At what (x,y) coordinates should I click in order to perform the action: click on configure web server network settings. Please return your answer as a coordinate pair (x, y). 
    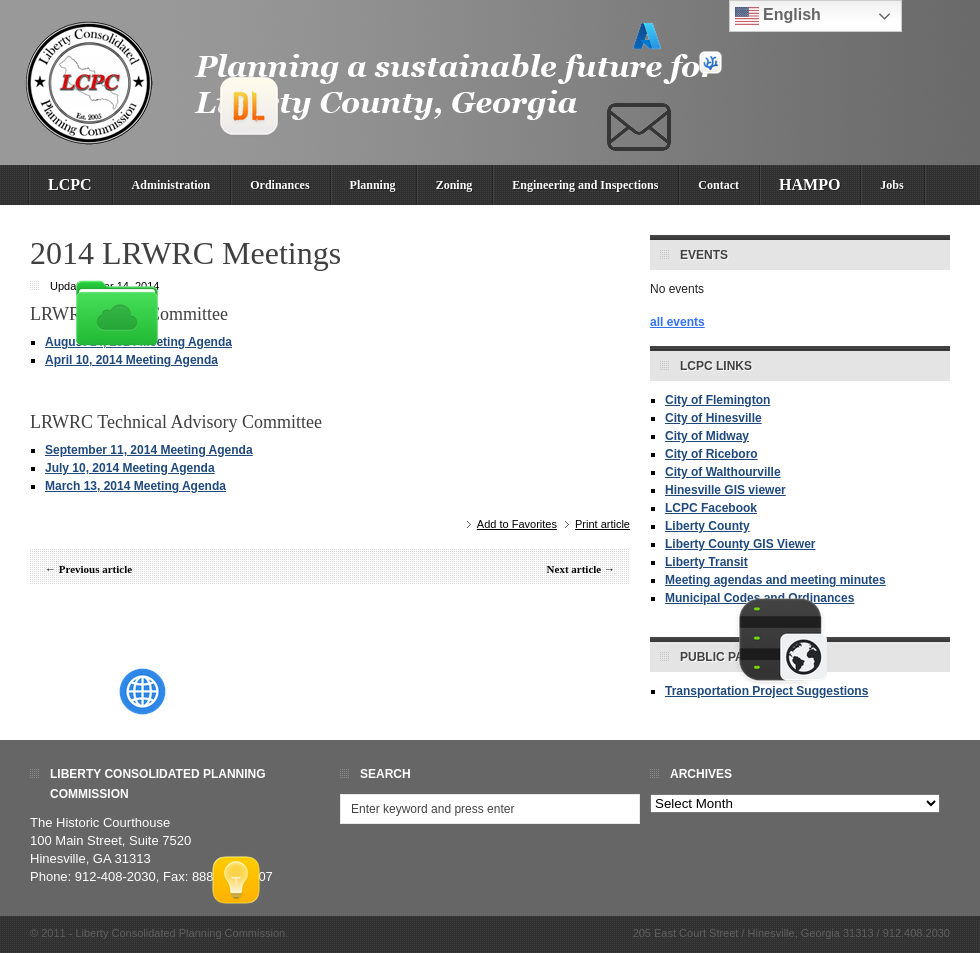
    Looking at the image, I should click on (781, 641).